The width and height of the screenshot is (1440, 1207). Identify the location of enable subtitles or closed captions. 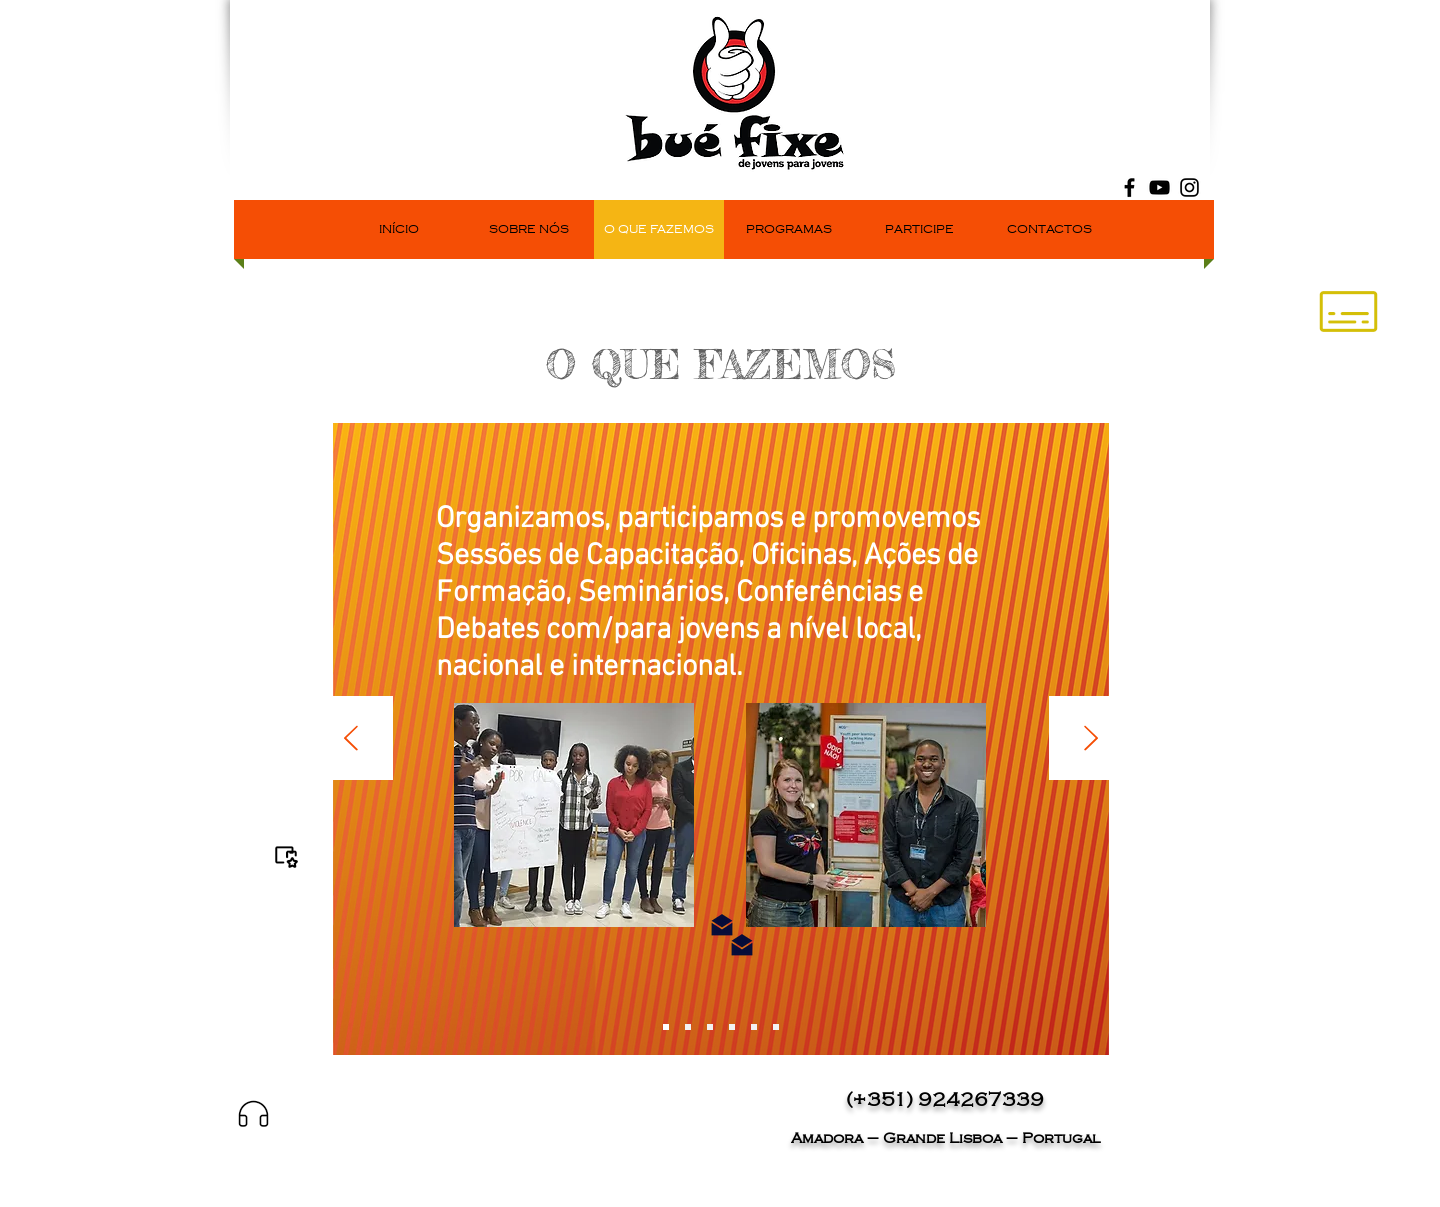
(1348, 311).